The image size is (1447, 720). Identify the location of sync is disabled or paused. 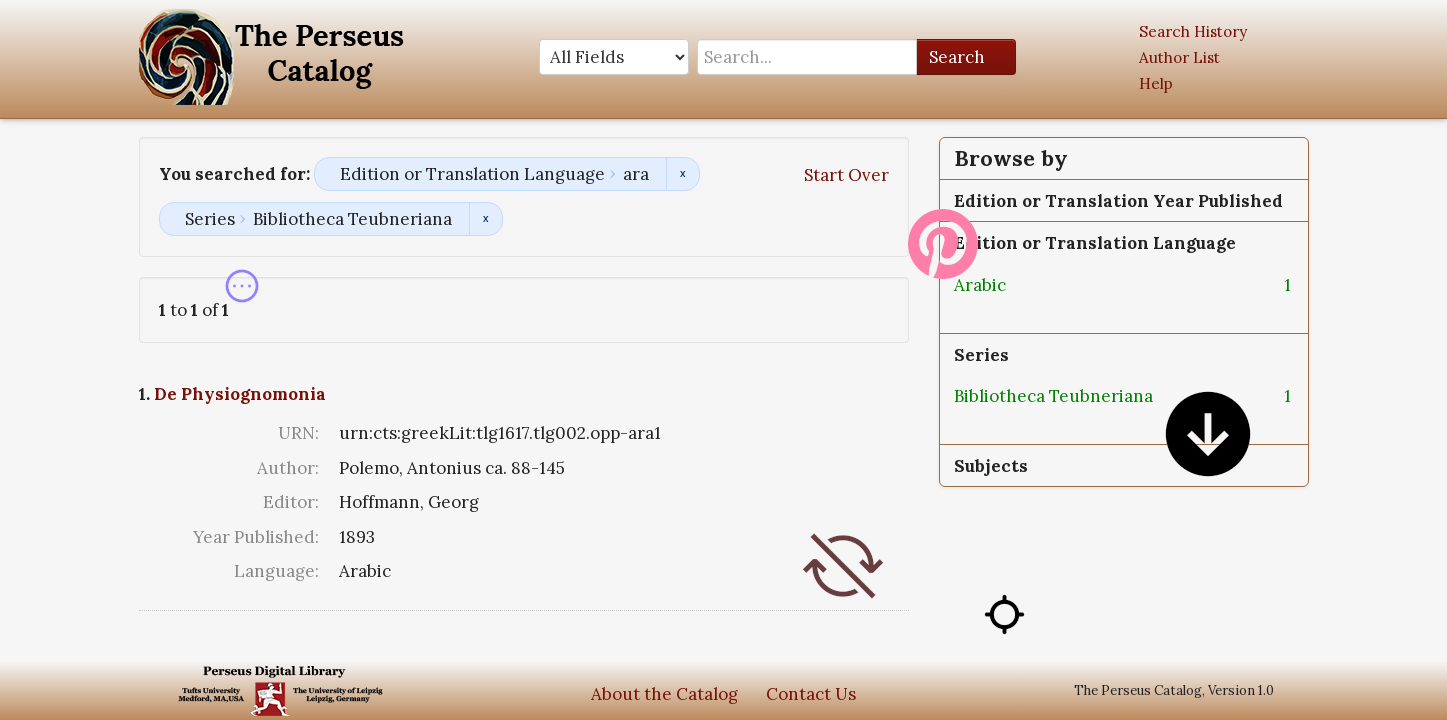
(843, 566).